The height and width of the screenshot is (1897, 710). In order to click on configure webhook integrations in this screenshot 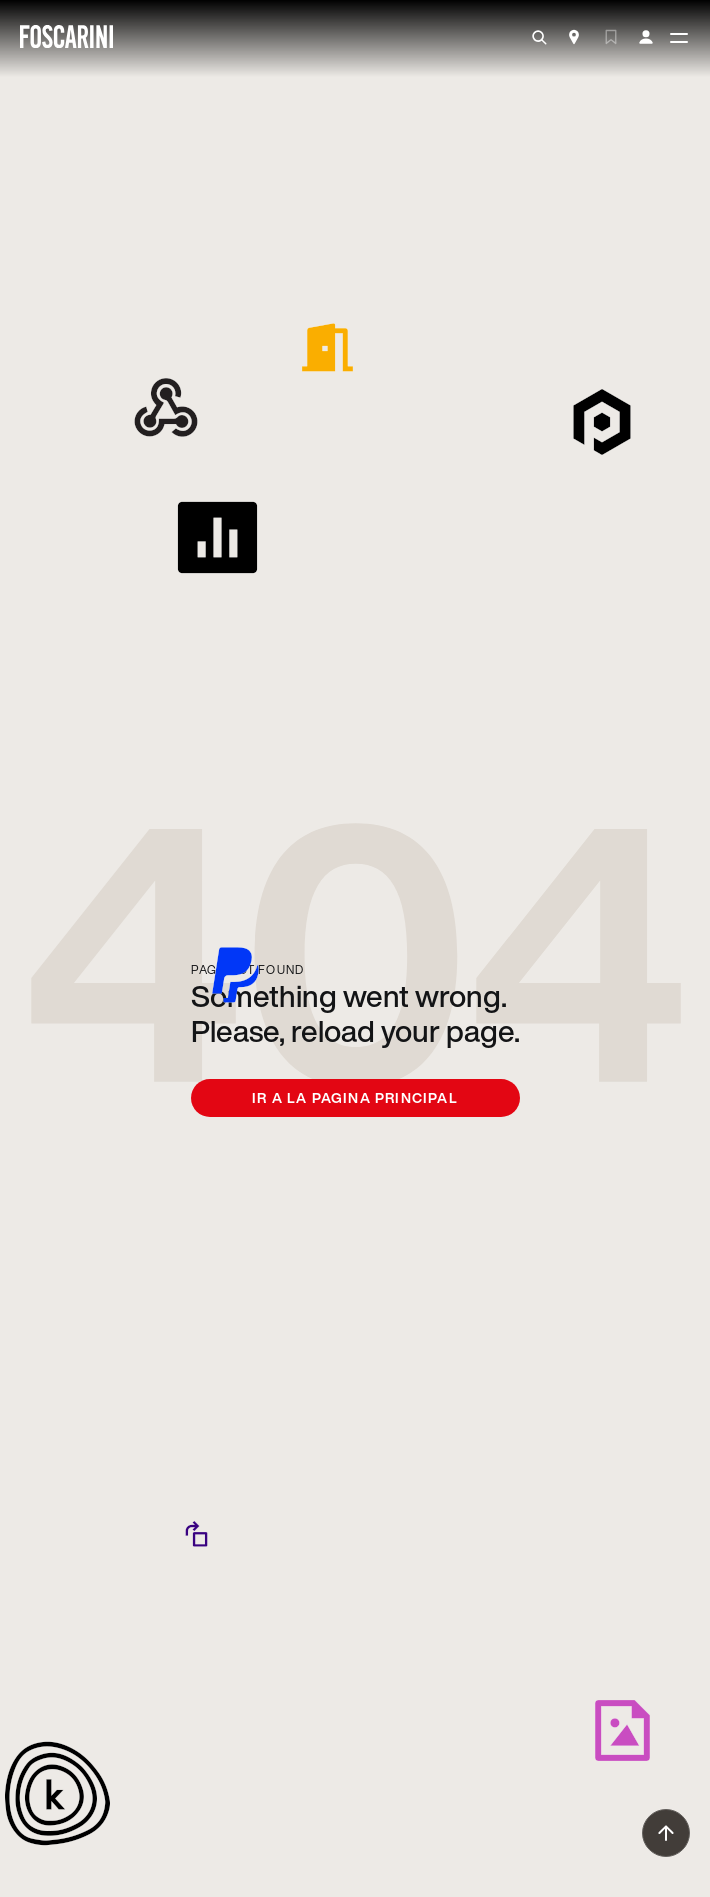, I will do `click(166, 409)`.